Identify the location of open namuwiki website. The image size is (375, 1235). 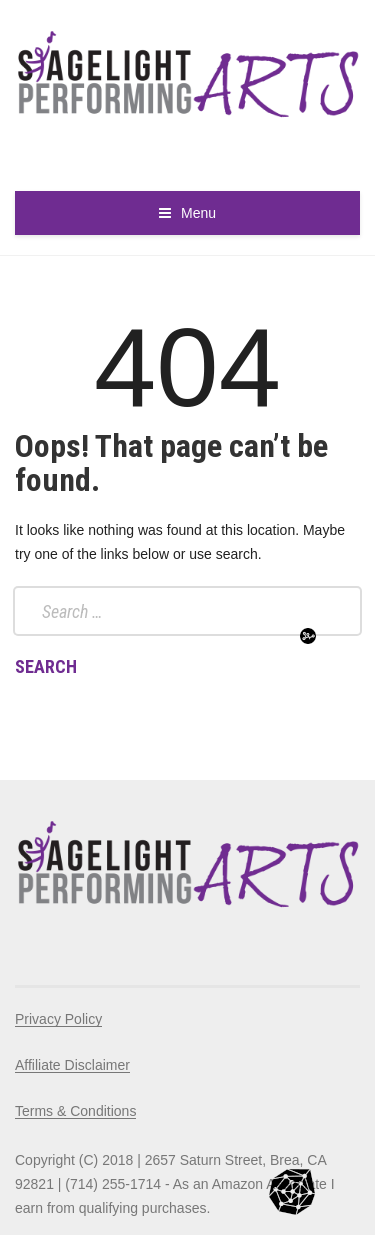
(308, 636).